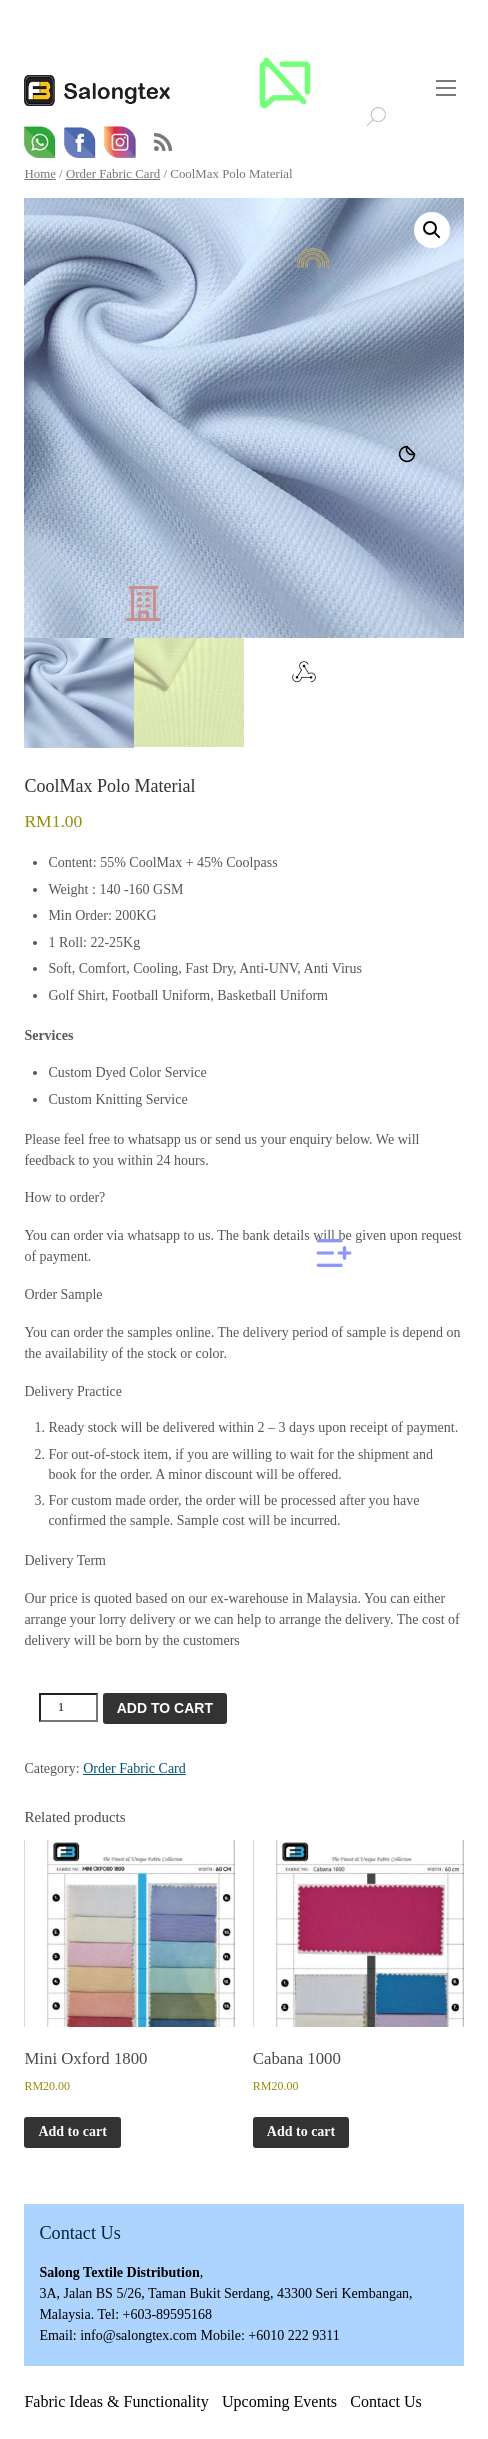  I want to click on view office or business location, so click(143, 603).